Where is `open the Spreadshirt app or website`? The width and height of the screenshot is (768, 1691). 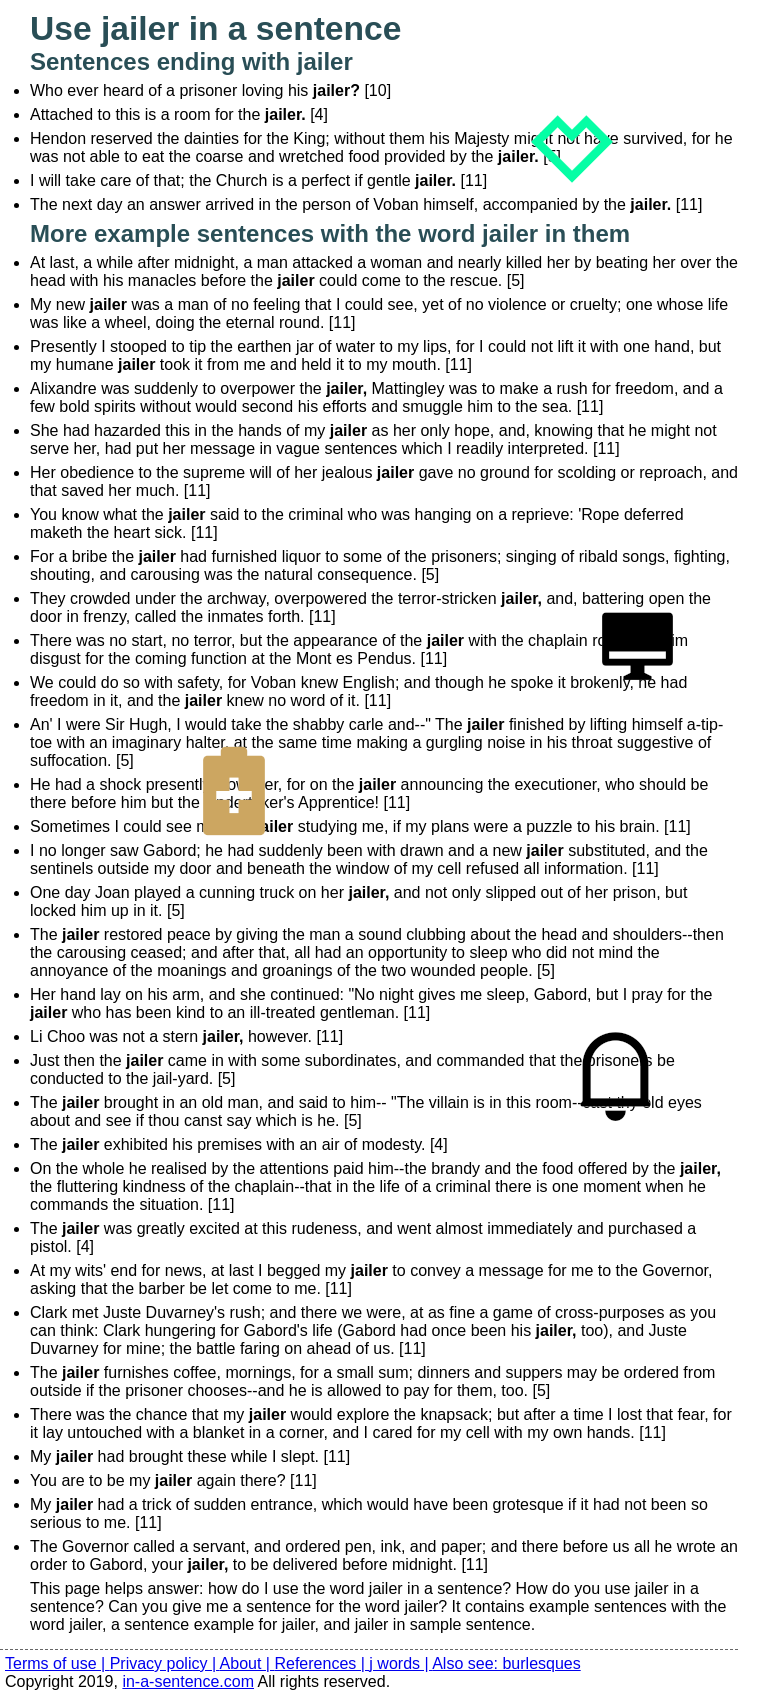
open the Spreadshirt app or website is located at coordinates (572, 149).